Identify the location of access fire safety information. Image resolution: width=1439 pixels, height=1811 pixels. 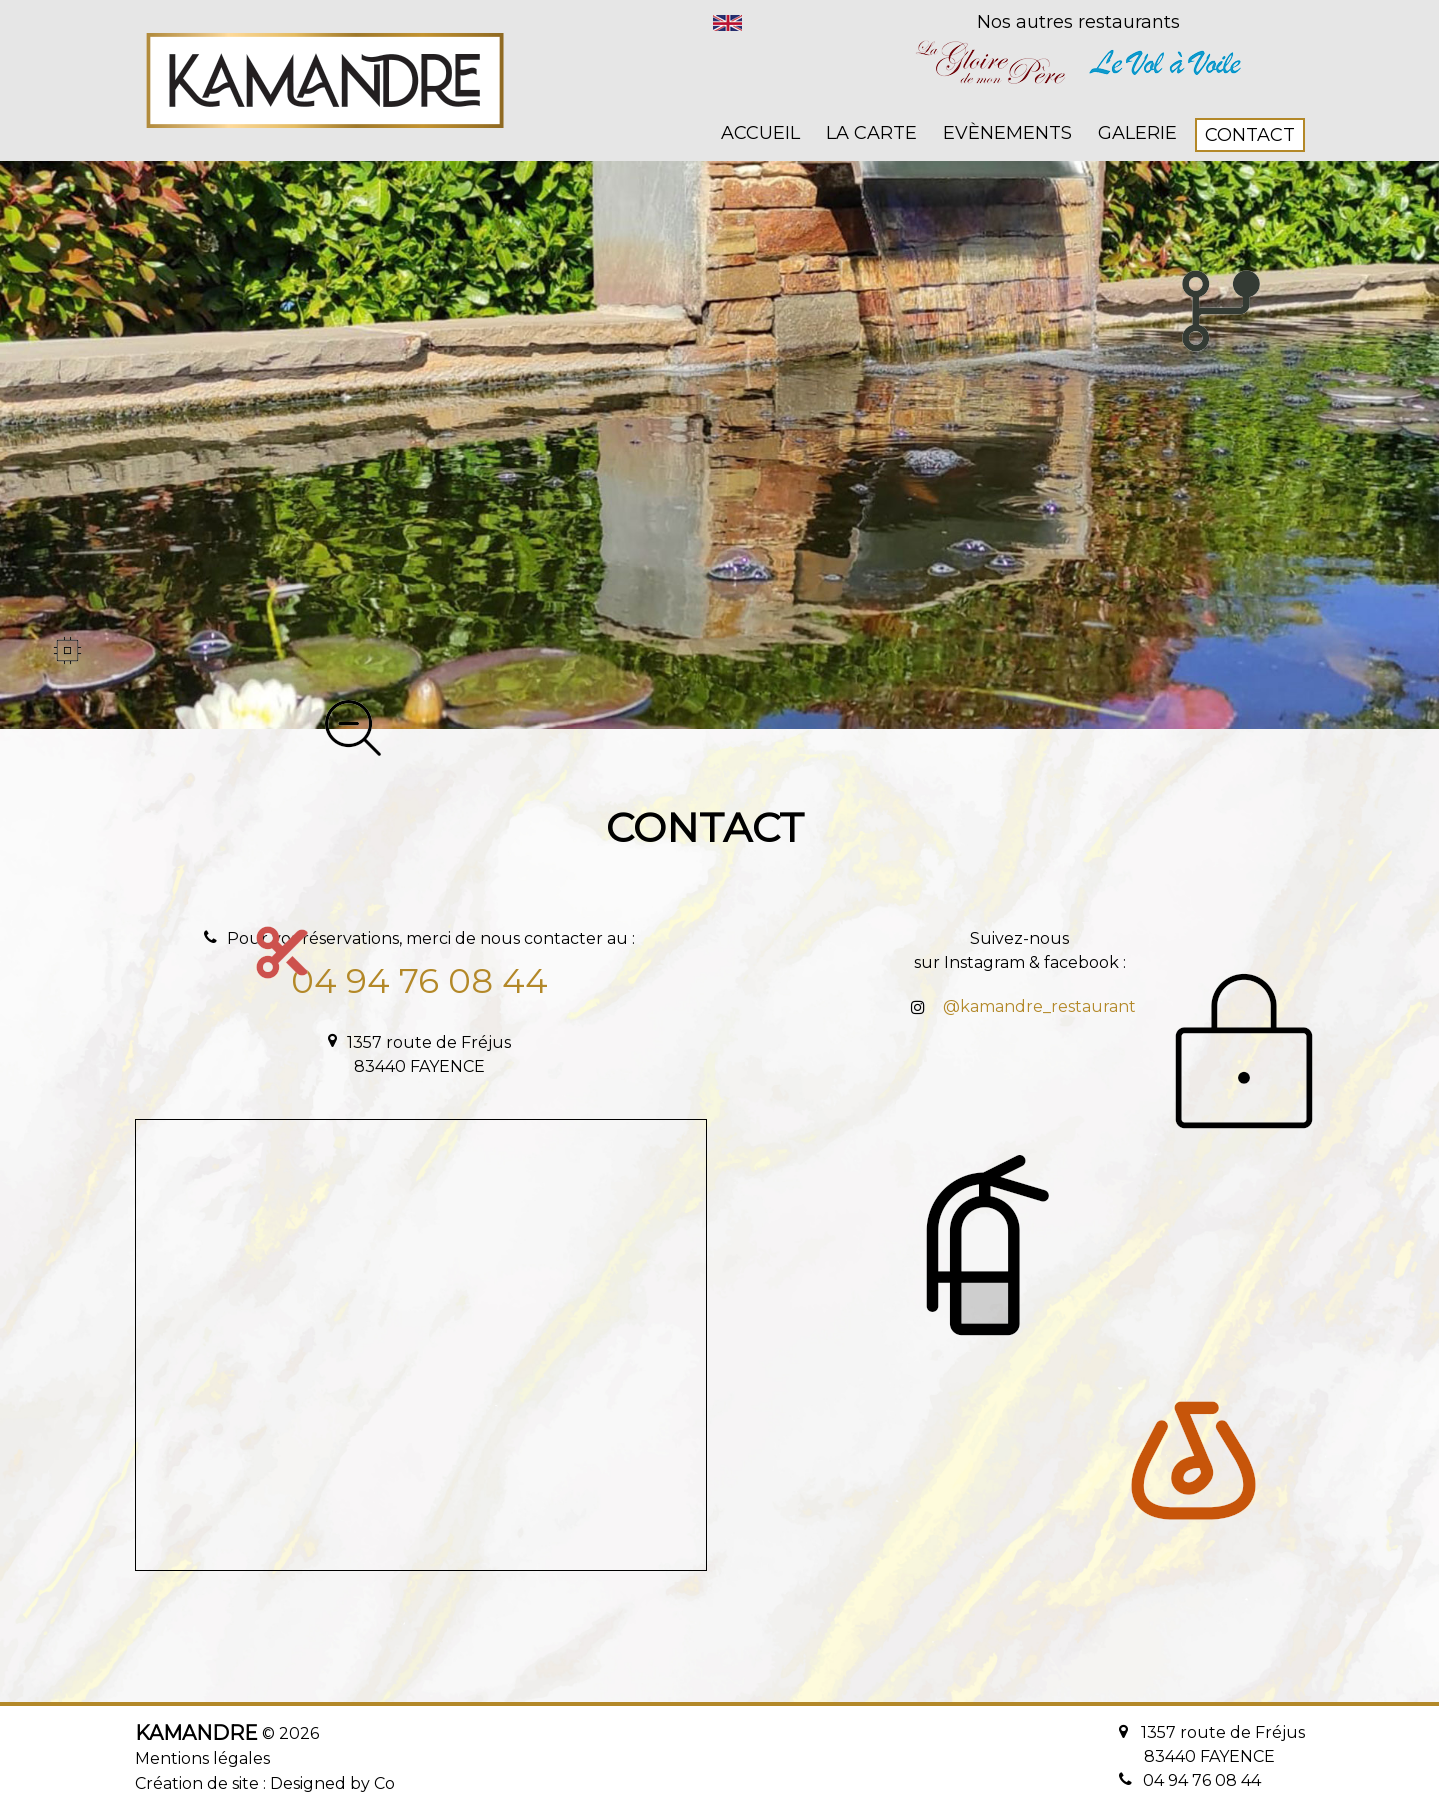
(979, 1248).